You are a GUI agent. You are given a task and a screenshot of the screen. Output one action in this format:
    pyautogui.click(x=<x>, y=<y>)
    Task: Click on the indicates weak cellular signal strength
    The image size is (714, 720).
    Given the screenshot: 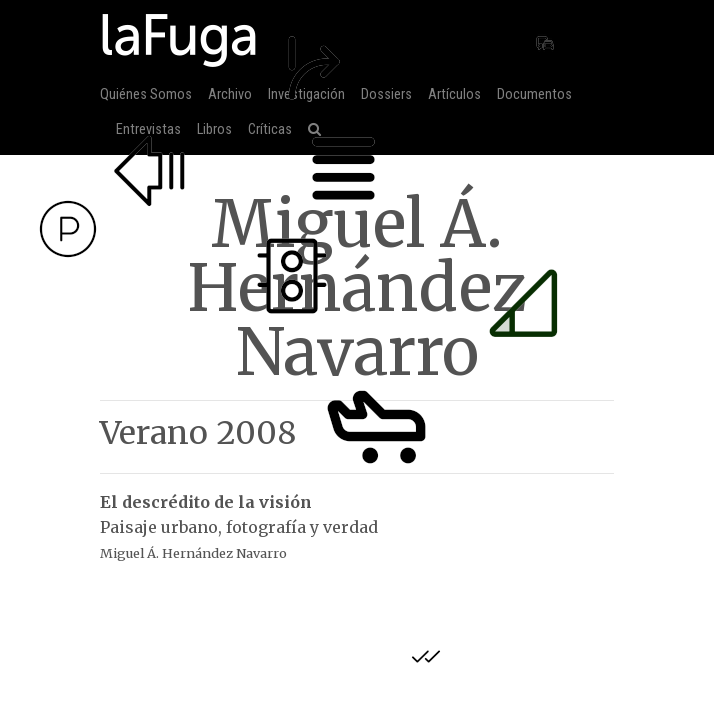 What is the action you would take?
    pyautogui.click(x=529, y=306)
    